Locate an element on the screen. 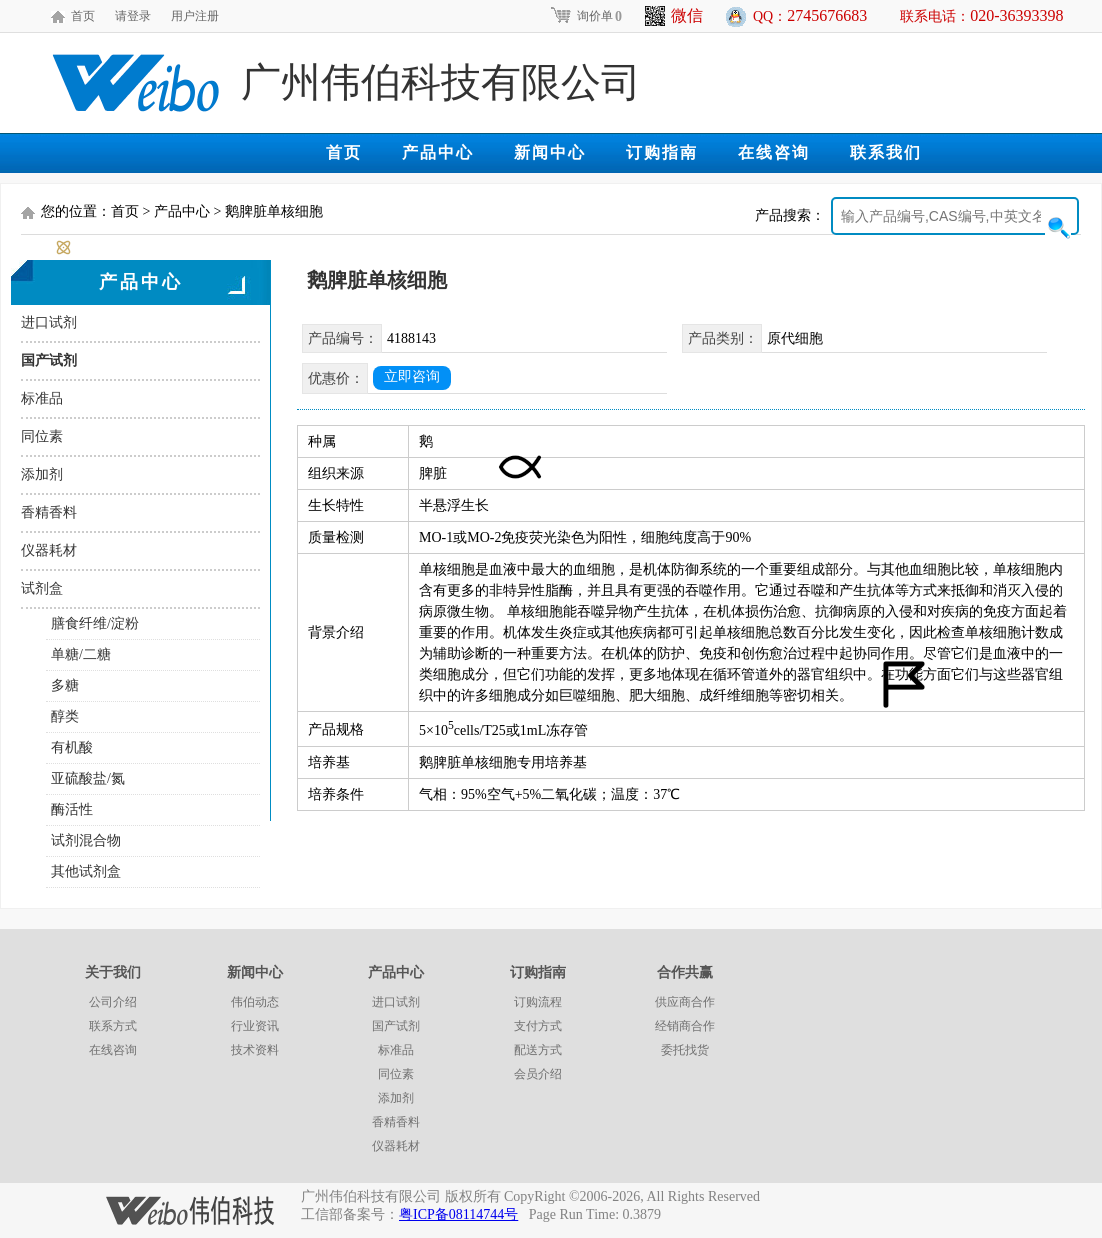 This screenshot has height=1238, width=1102. flag an item for review or attention is located at coordinates (904, 682).